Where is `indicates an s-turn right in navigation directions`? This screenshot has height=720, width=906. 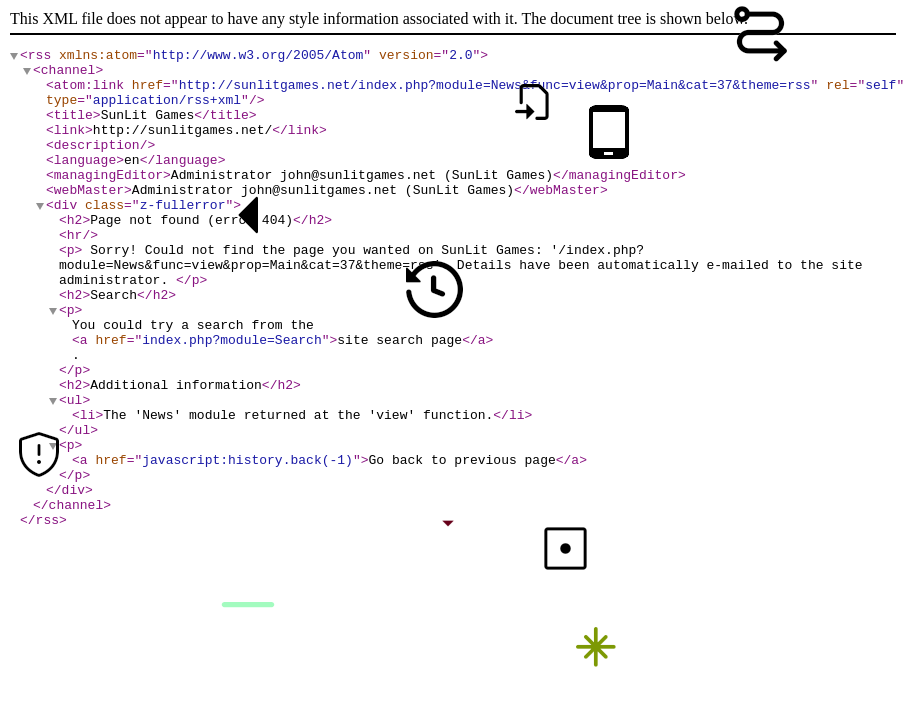 indicates an s-turn right in navigation directions is located at coordinates (760, 32).